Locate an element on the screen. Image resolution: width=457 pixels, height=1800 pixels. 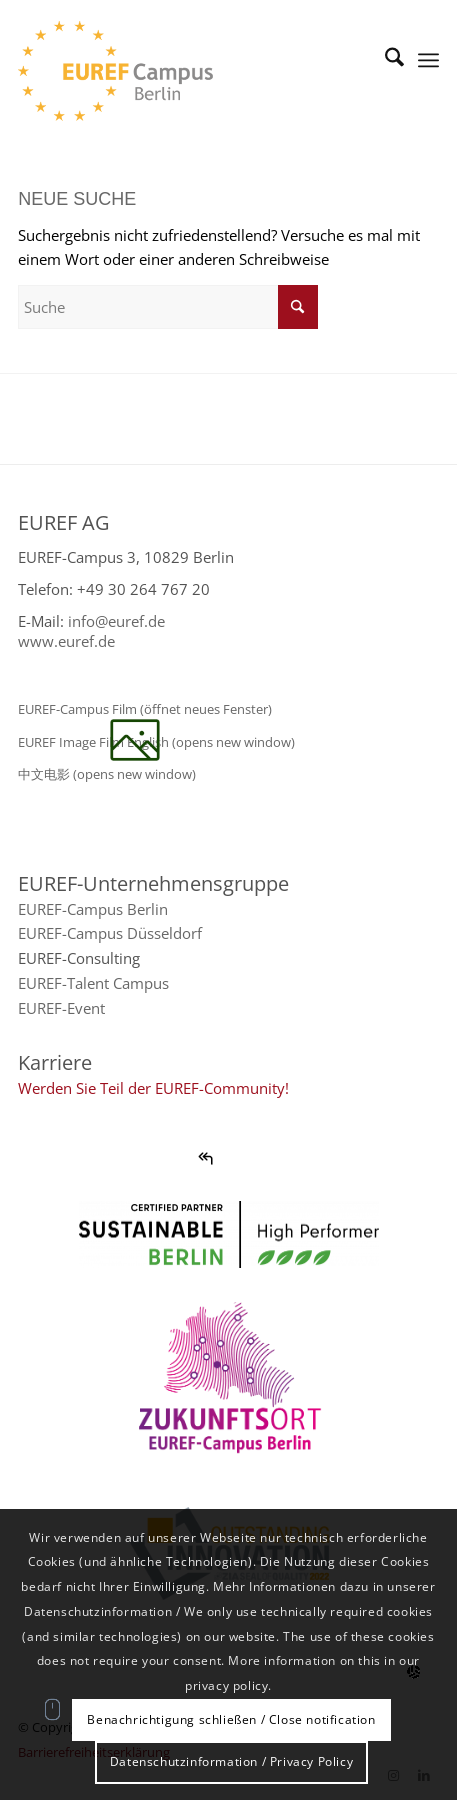
view image or photo is located at coordinates (135, 740).